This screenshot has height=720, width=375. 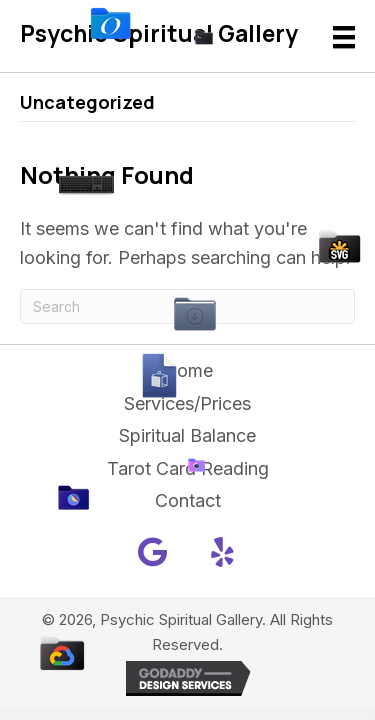 I want to click on open folder containing svg files, so click(x=339, y=247).